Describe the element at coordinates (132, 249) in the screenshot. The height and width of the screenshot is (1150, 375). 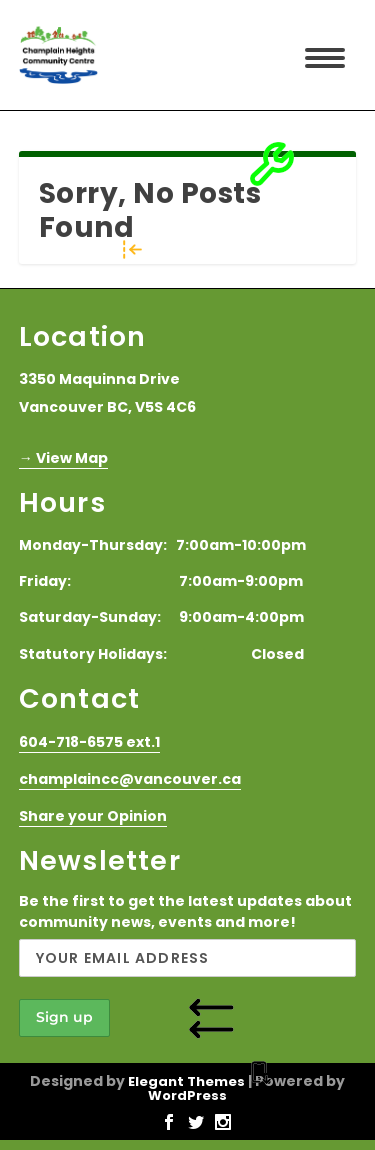
I see `collapse panel to the left` at that location.